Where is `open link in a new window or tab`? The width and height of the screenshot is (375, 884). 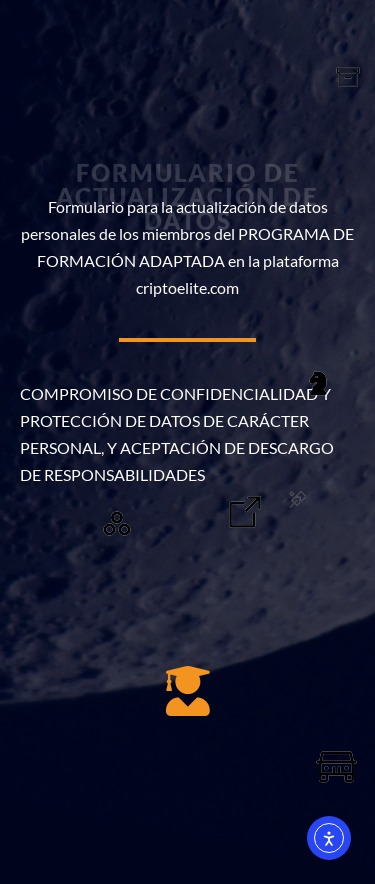
open link in a new window or tab is located at coordinates (245, 512).